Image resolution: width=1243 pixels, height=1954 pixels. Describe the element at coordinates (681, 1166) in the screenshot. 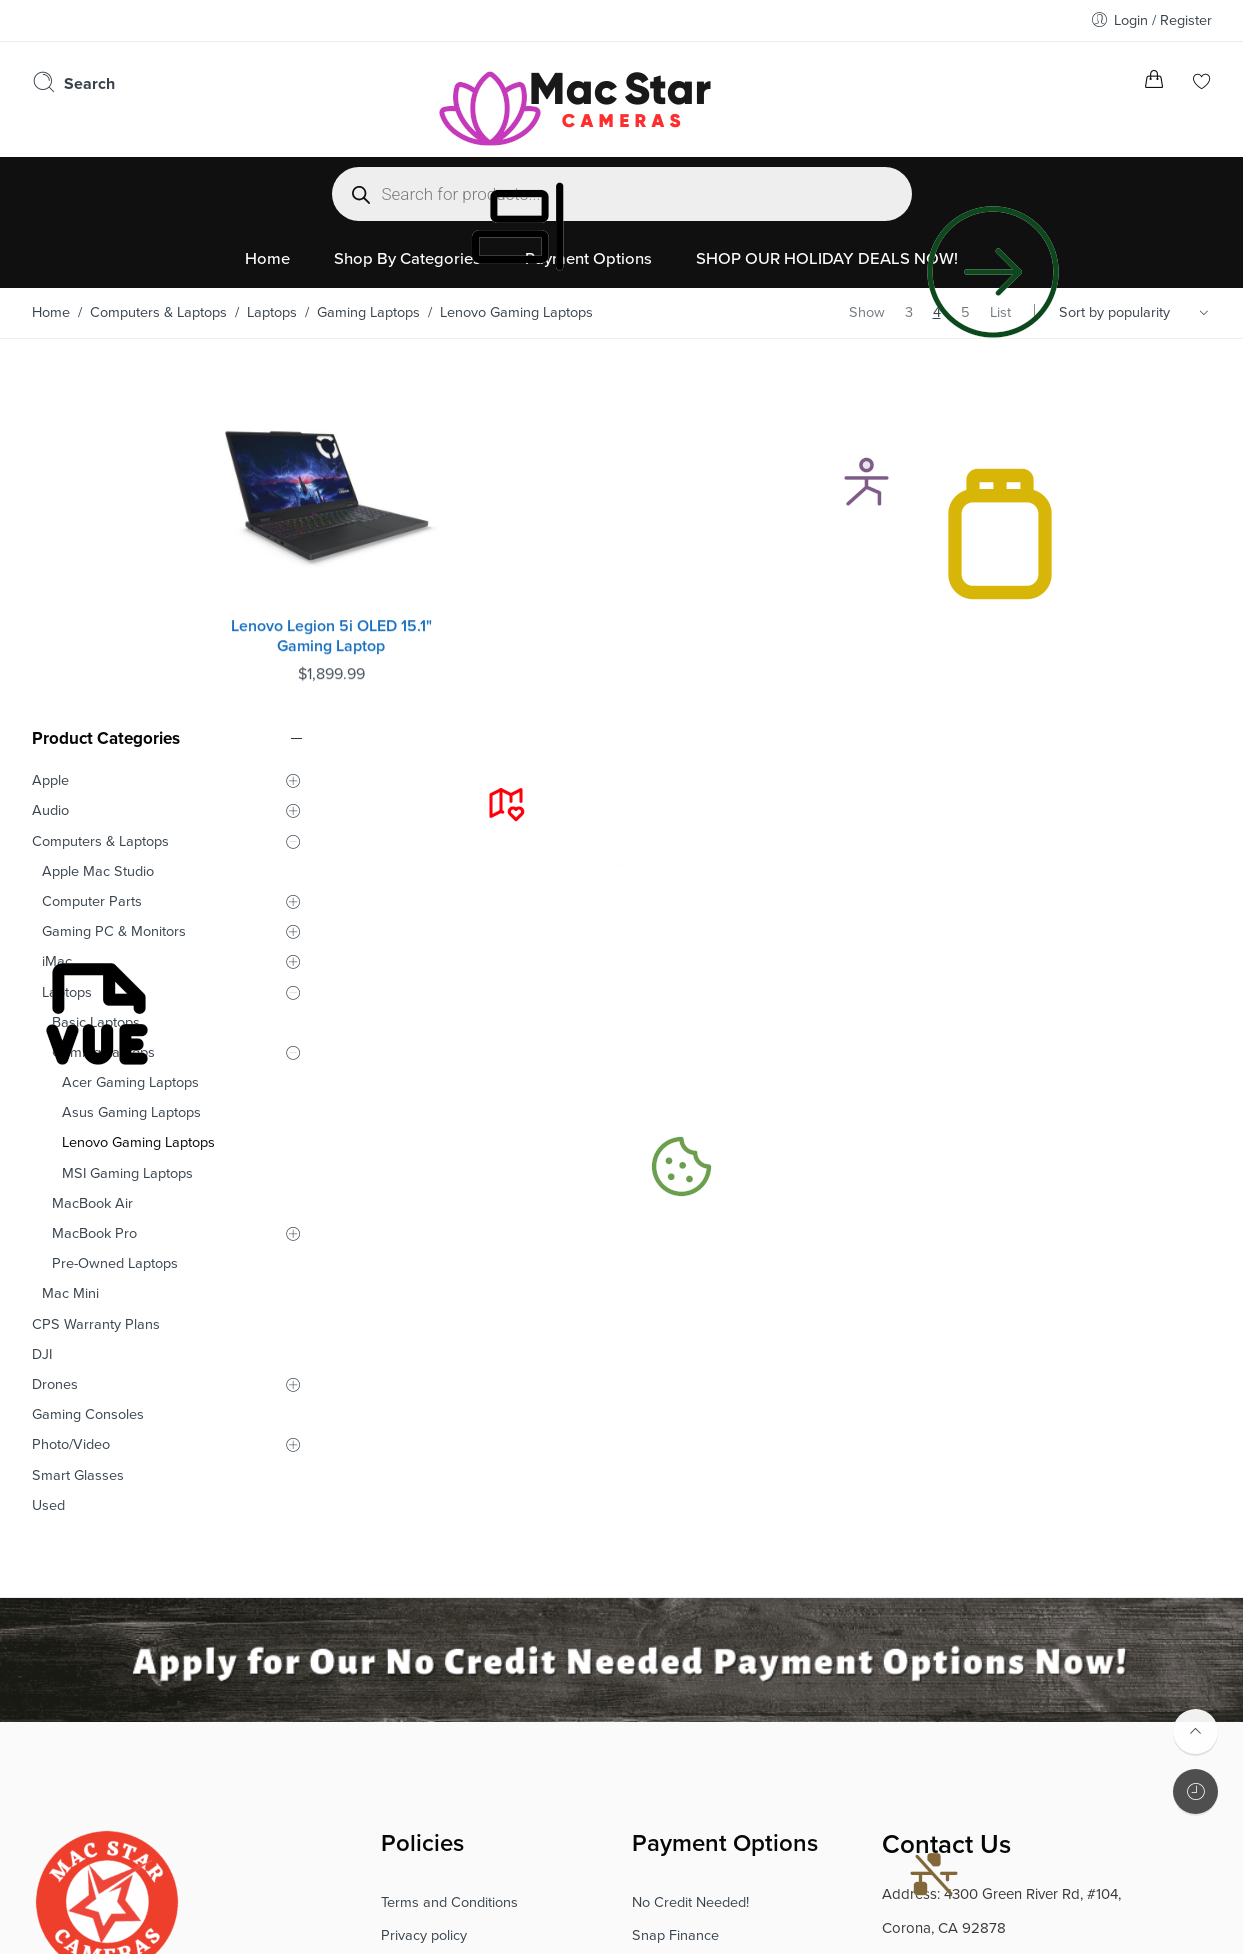

I see `manage cookie preferences and privacy settings` at that location.